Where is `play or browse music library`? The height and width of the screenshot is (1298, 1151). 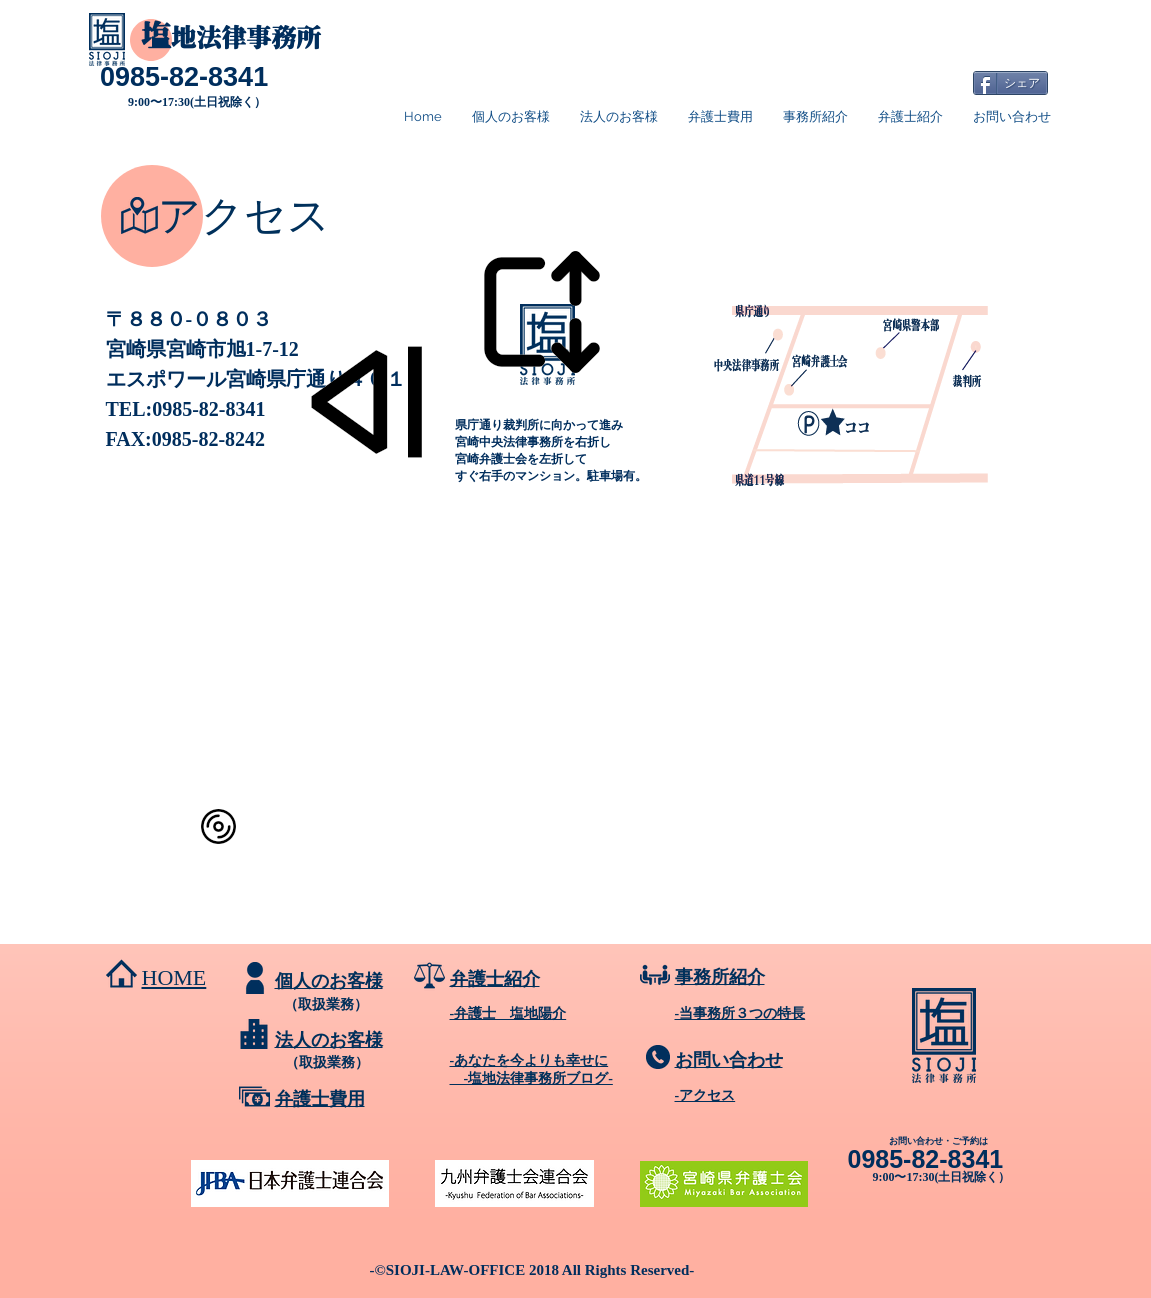
play or browse music library is located at coordinates (218, 826).